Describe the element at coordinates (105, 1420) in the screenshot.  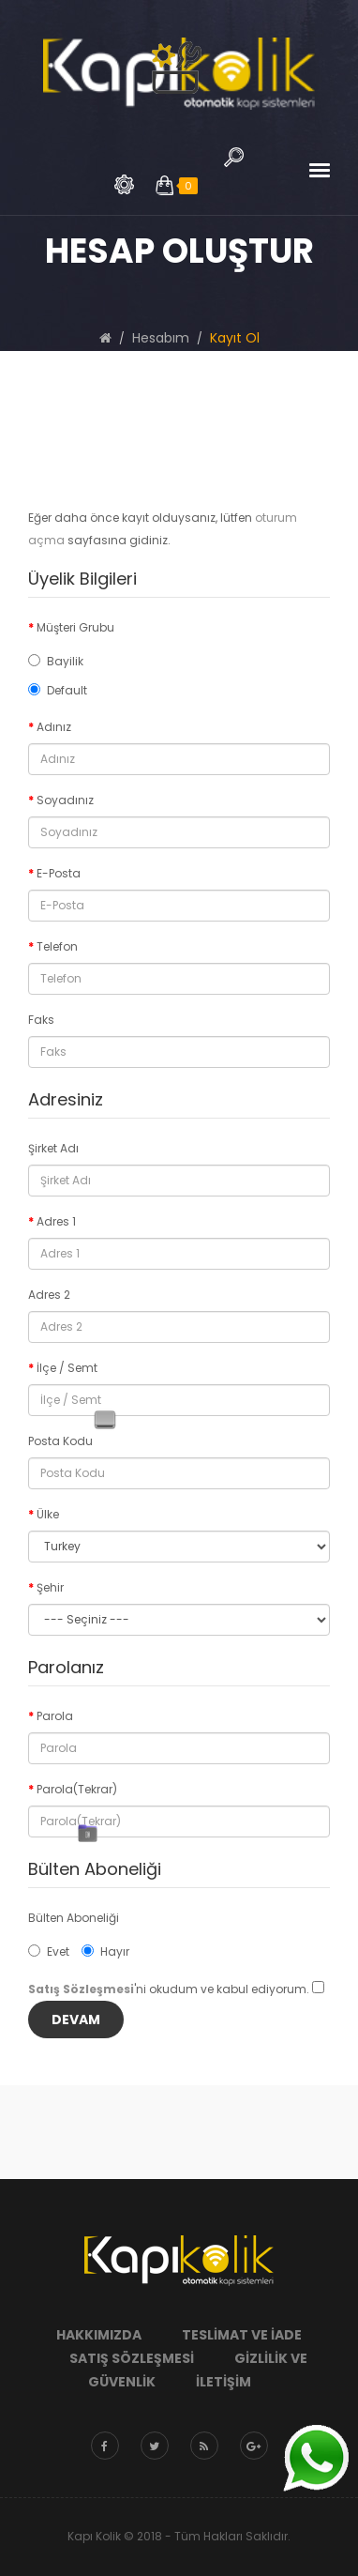
I see `access removable storage device` at that location.